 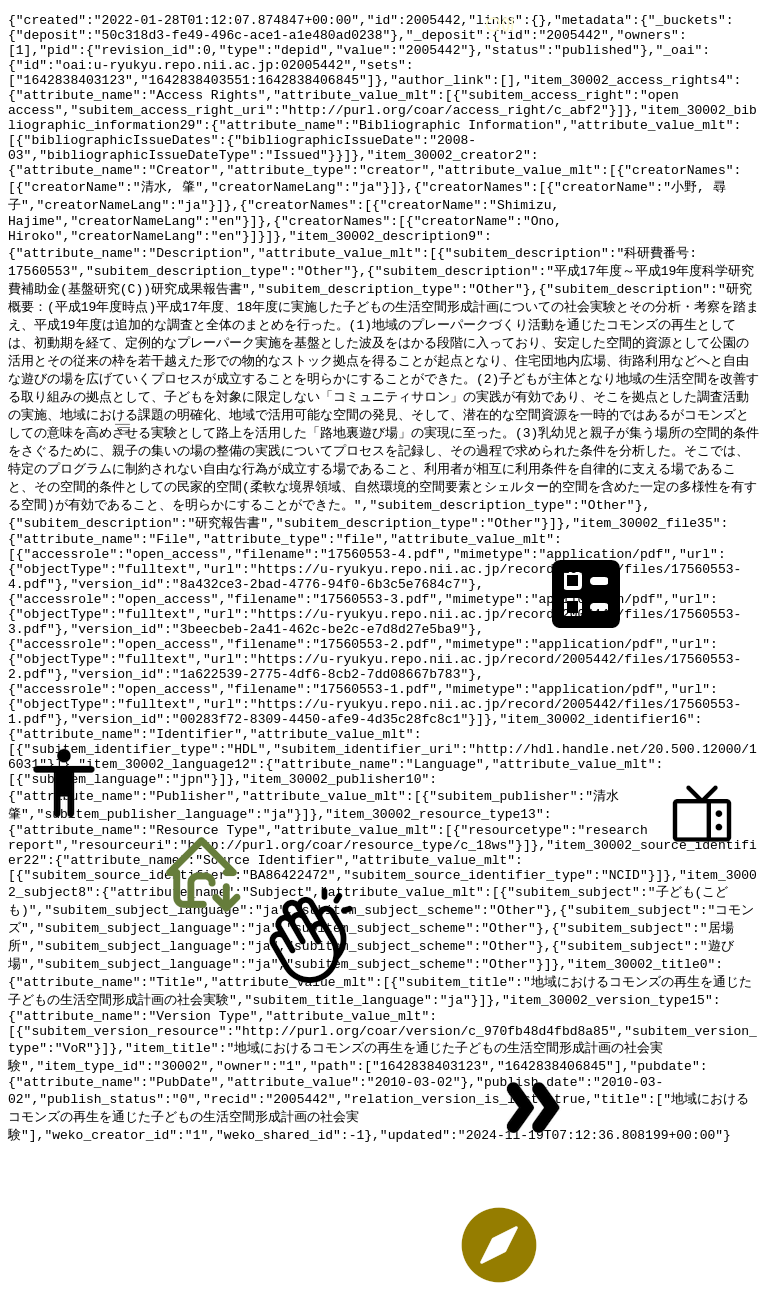 What do you see at coordinates (122, 429) in the screenshot?
I see `align text to the right` at bounding box center [122, 429].